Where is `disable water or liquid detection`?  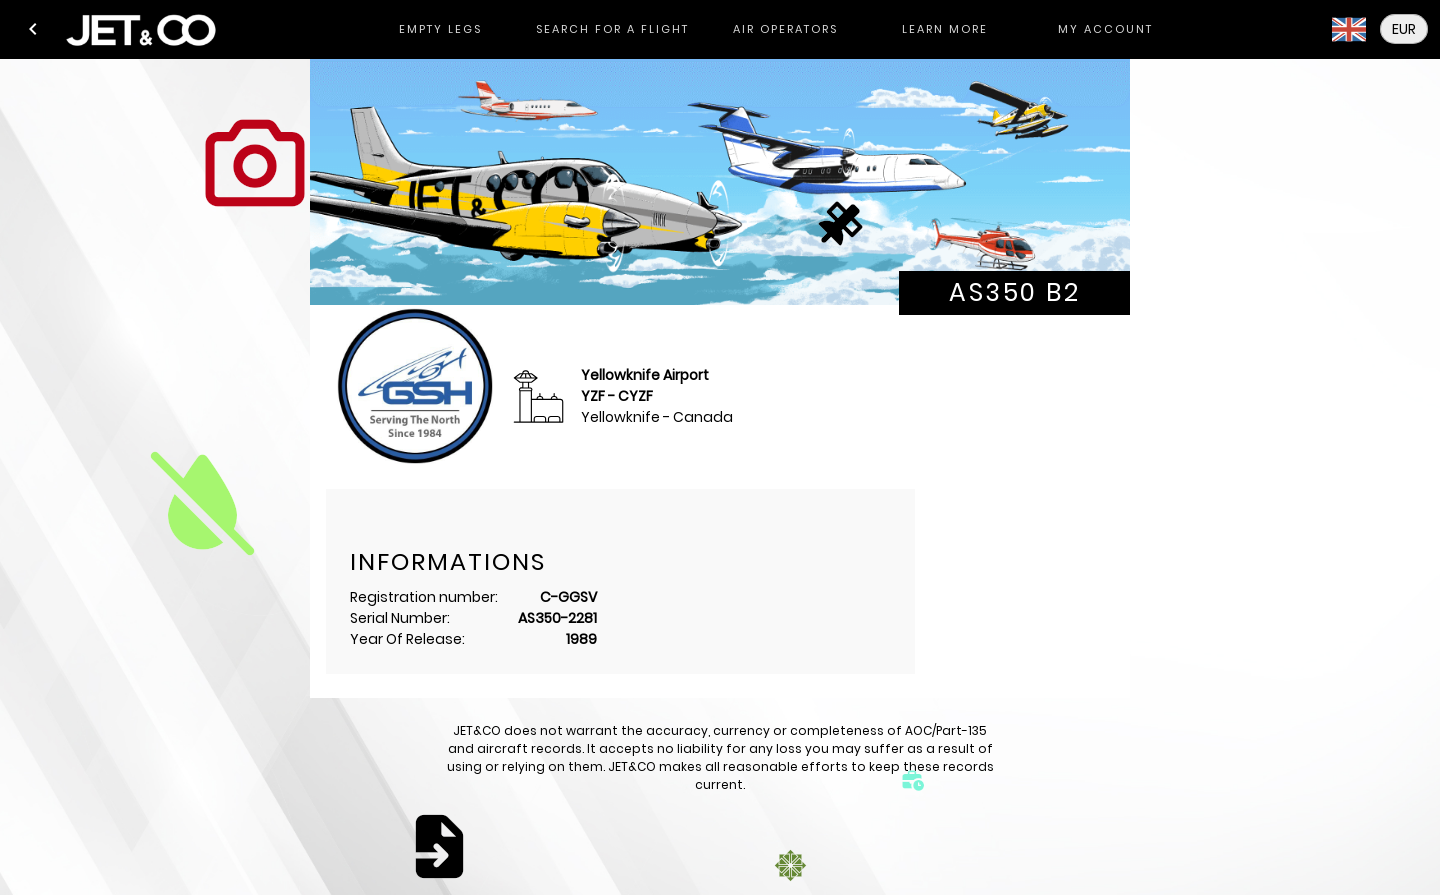 disable water or liquid detection is located at coordinates (202, 503).